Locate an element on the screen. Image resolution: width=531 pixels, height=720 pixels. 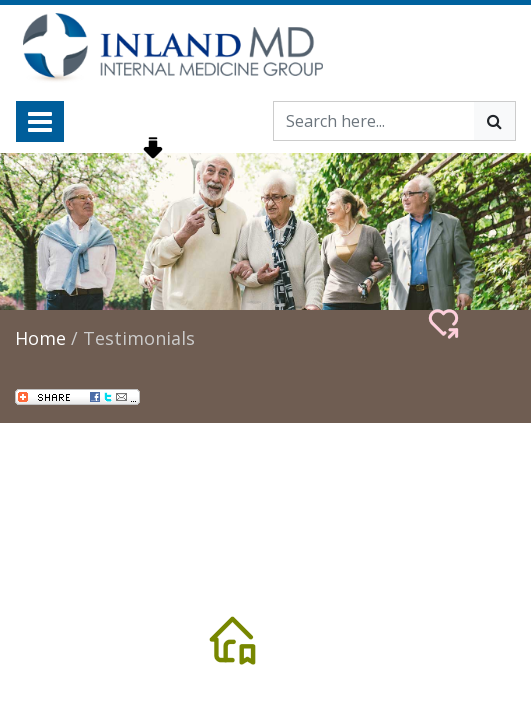
save or bookmark a home listing is located at coordinates (232, 639).